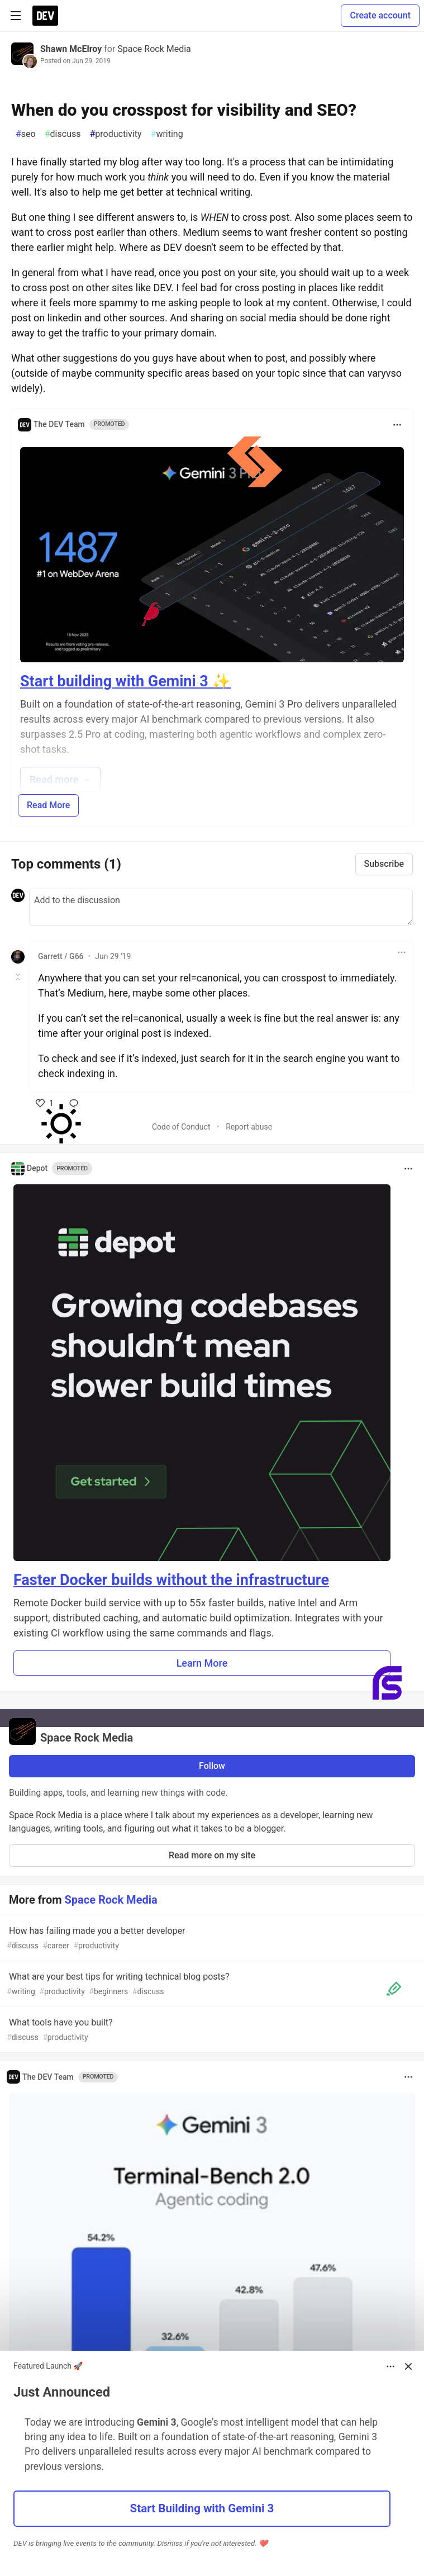  I want to click on wagtail CMS logo, so click(151, 614).